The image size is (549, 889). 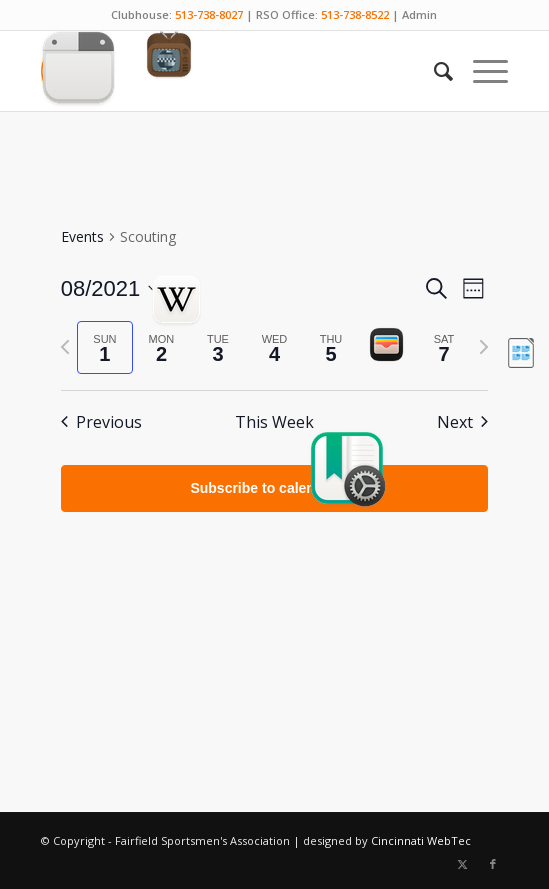 I want to click on libreoffice master document file type, so click(x=521, y=353).